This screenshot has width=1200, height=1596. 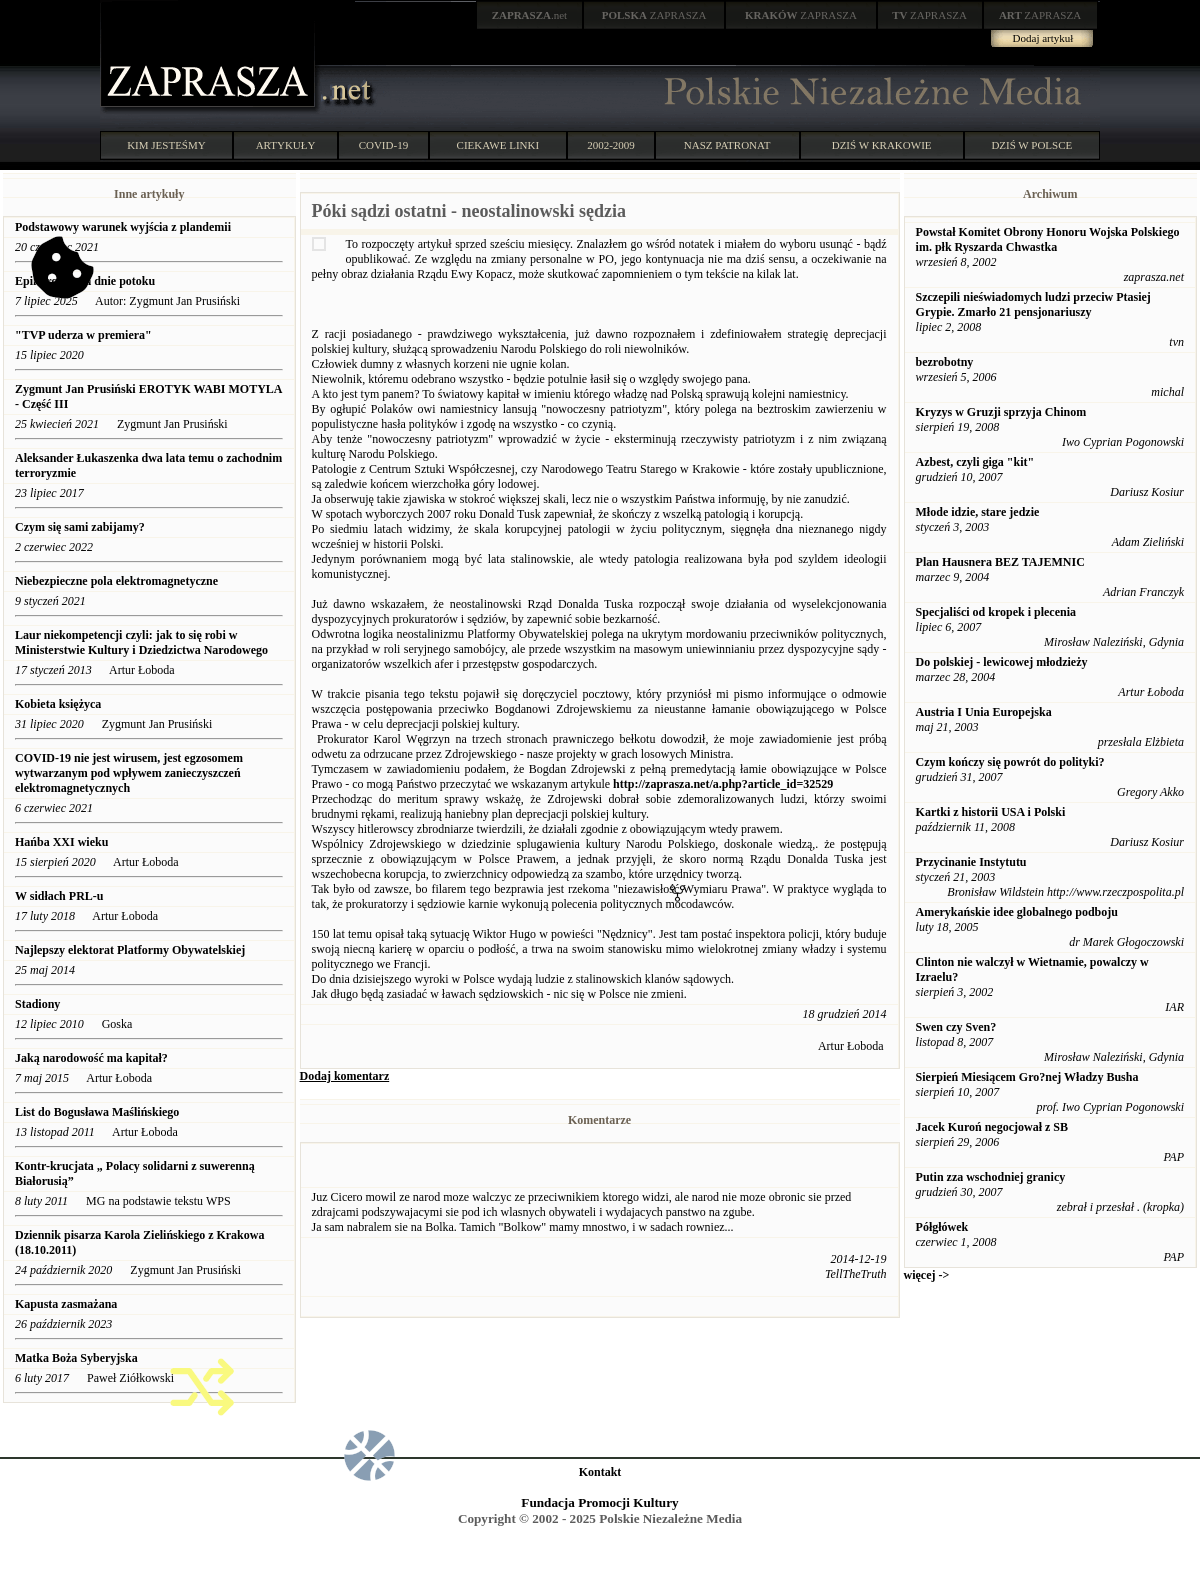 What do you see at coordinates (369, 1455) in the screenshot?
I see `view basketball or sports content` at bounding box center [369, 1455].